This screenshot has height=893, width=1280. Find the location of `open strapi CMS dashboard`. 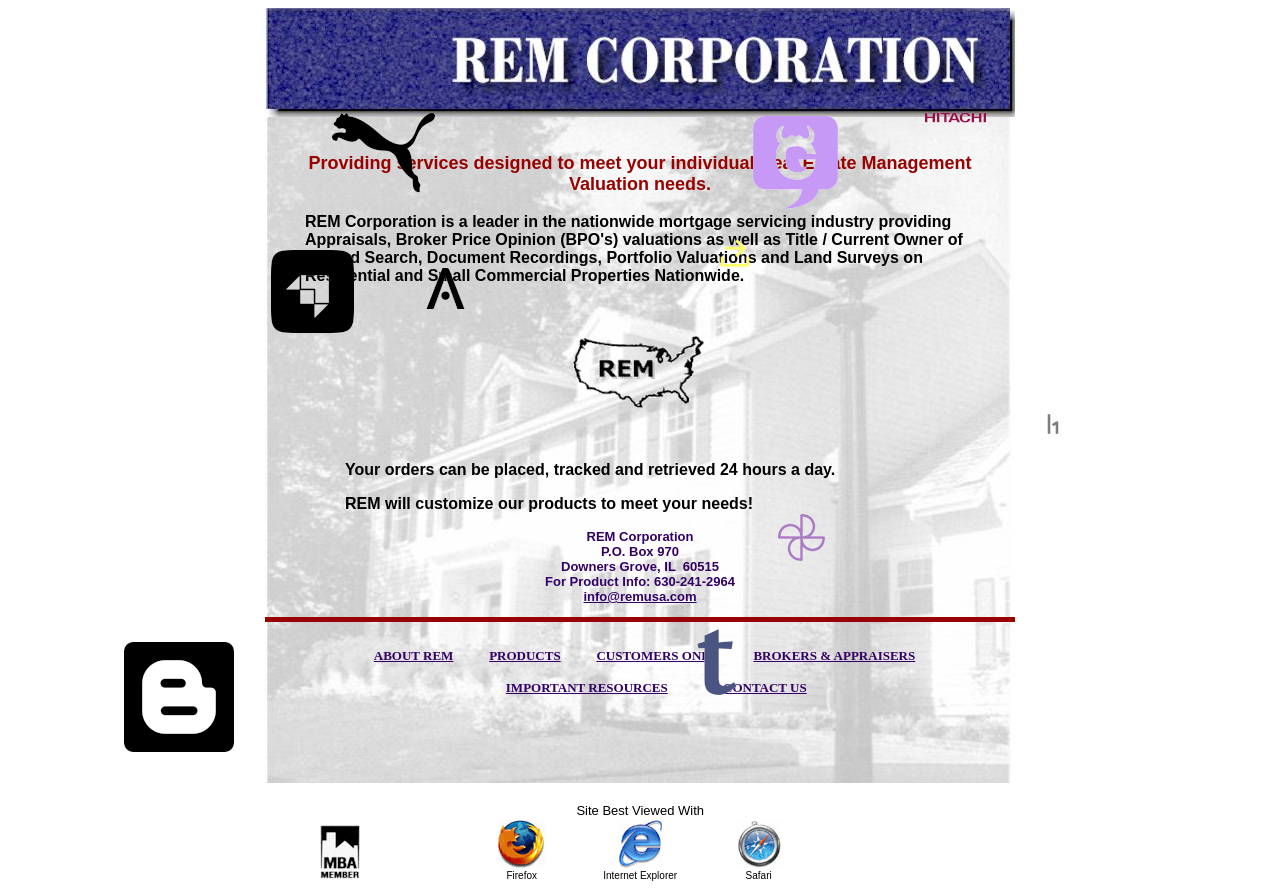

open strapi CMS dashboard is located at coordinates (312, 291).